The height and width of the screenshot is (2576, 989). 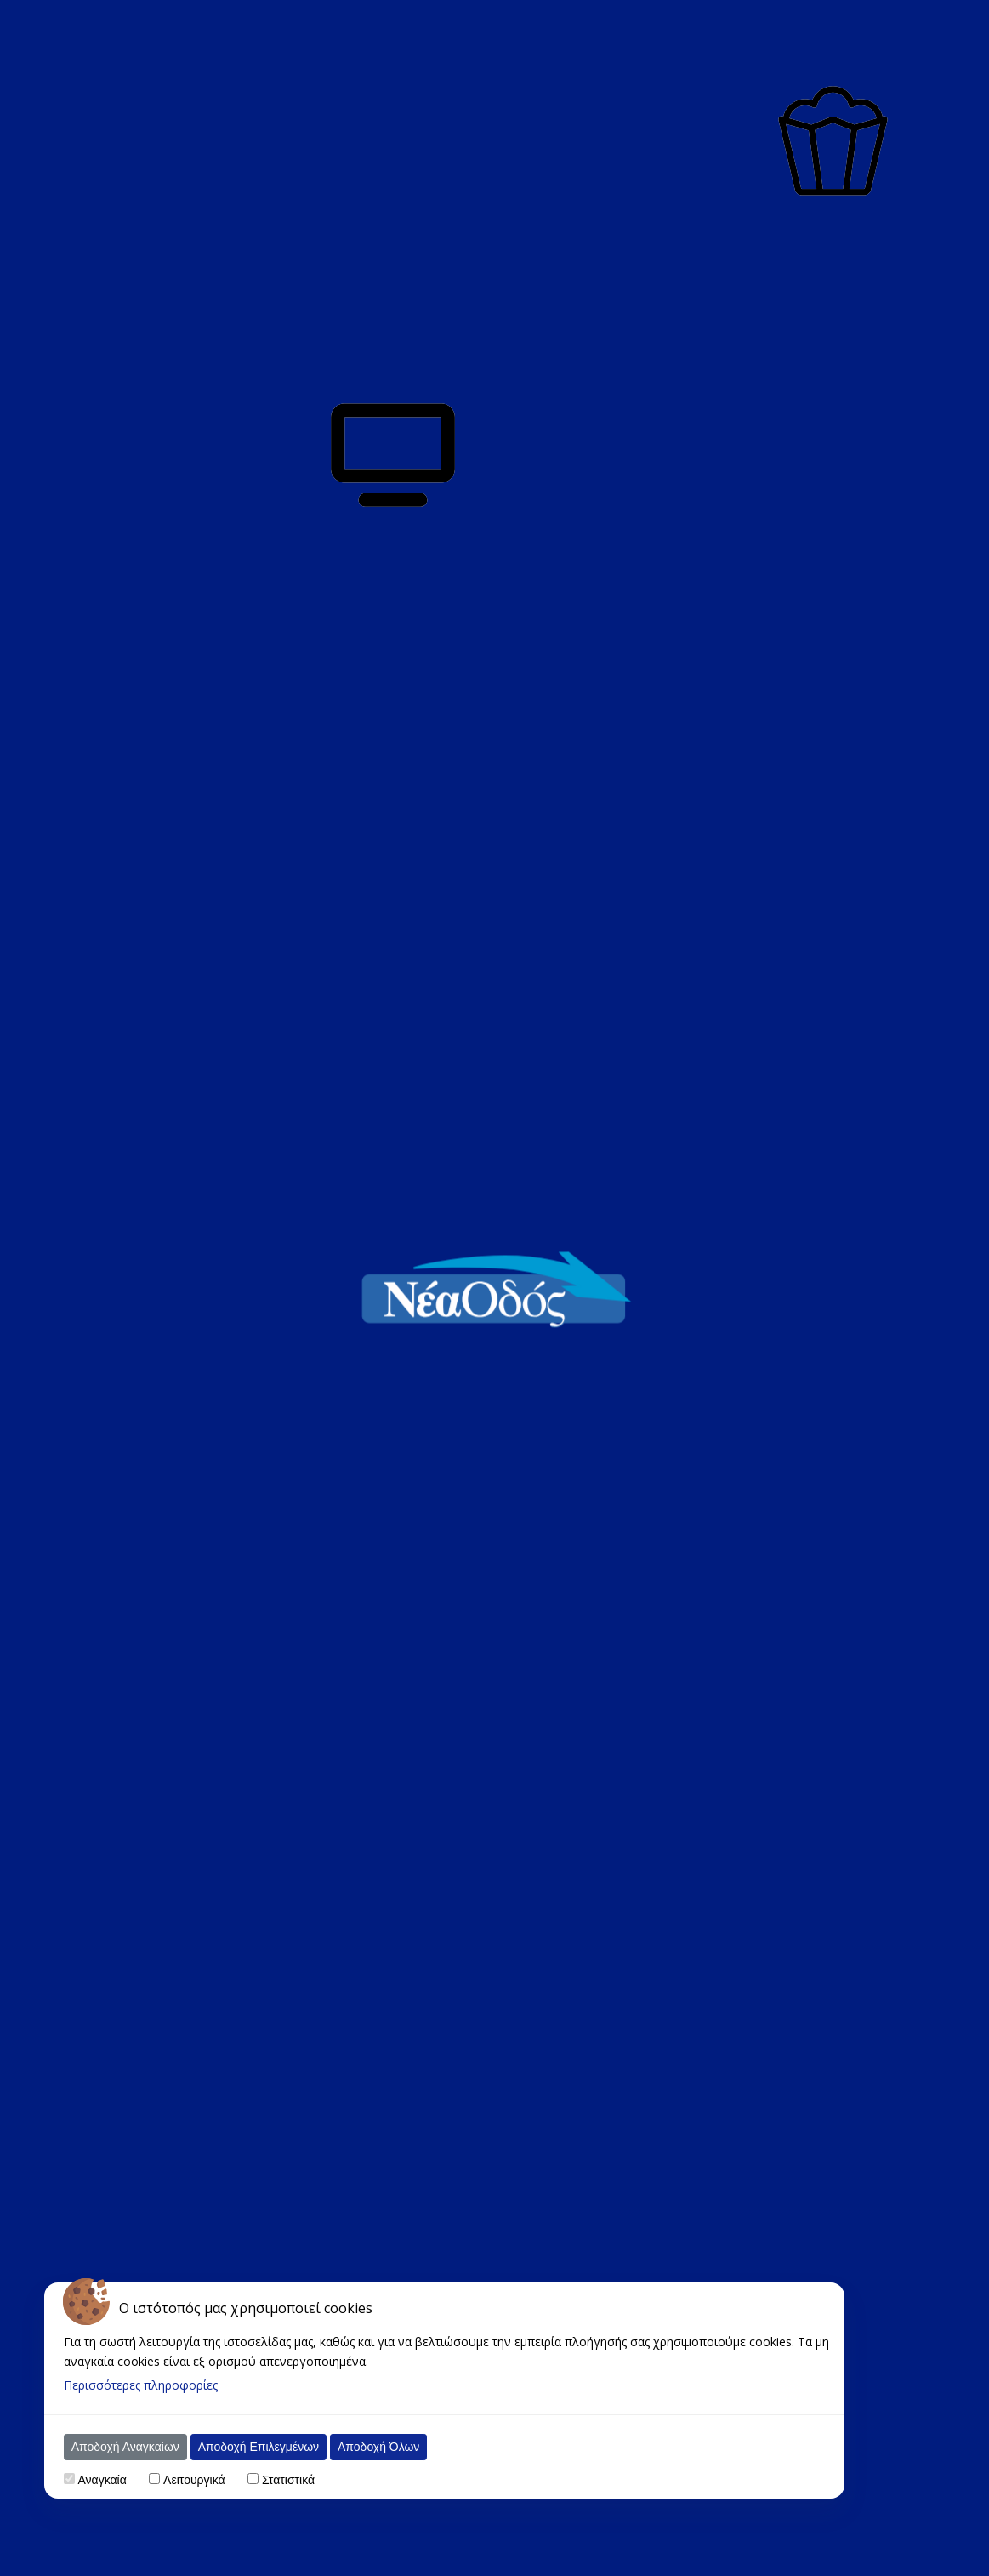 I want to click on open tv or video streaming app, so click(x=393, y=452).